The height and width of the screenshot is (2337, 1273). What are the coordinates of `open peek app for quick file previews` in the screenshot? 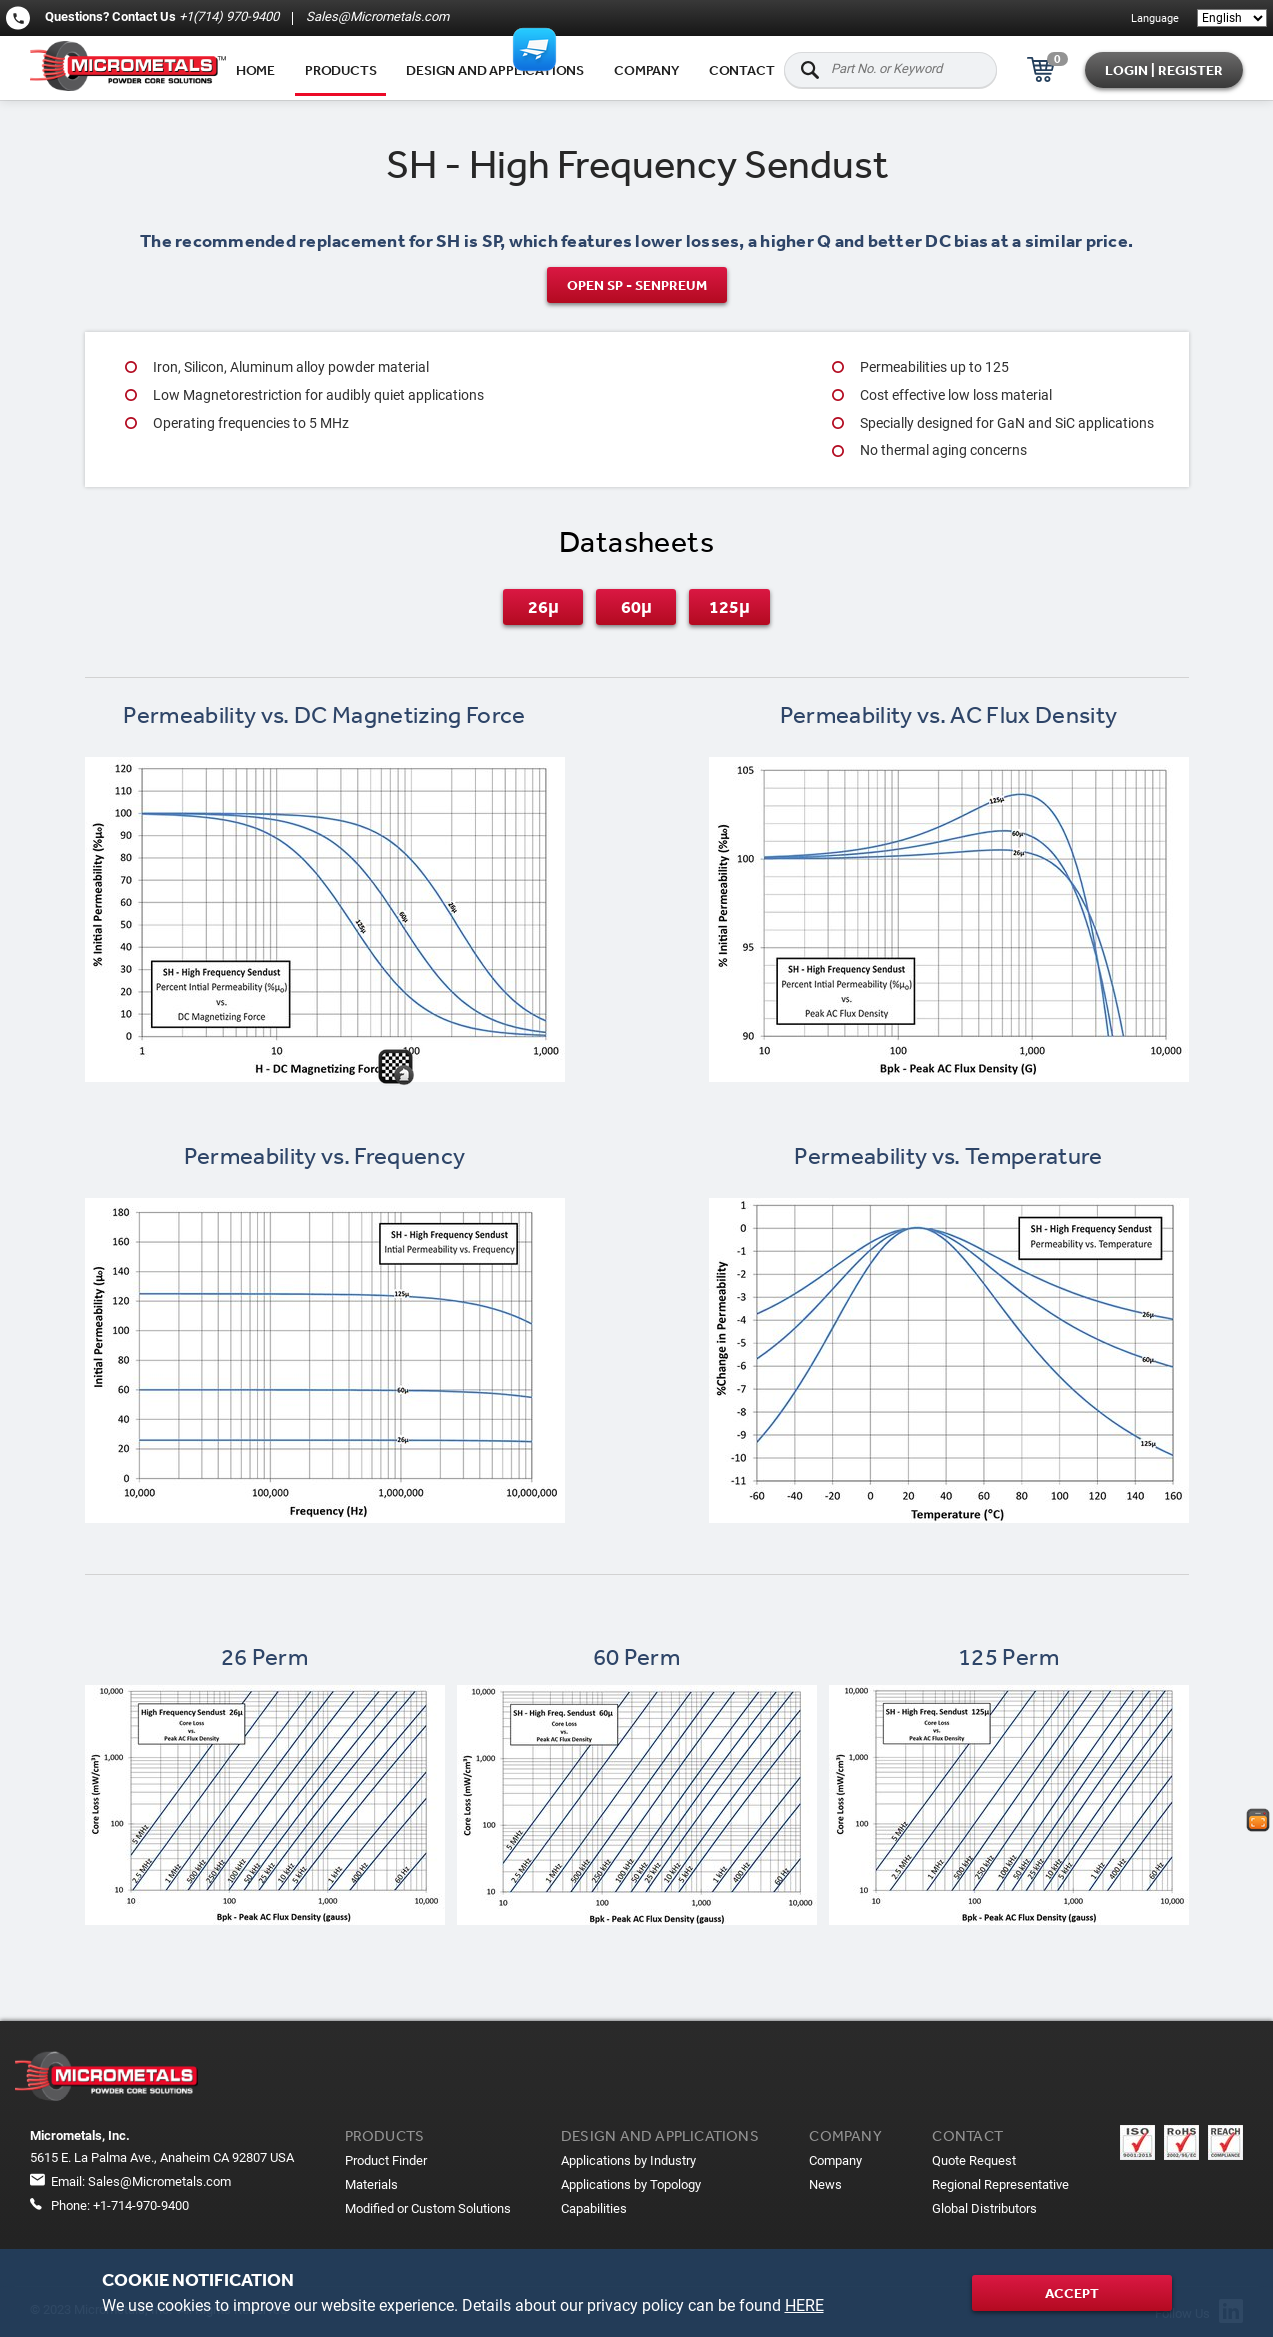 It's located at (1258, 1820).